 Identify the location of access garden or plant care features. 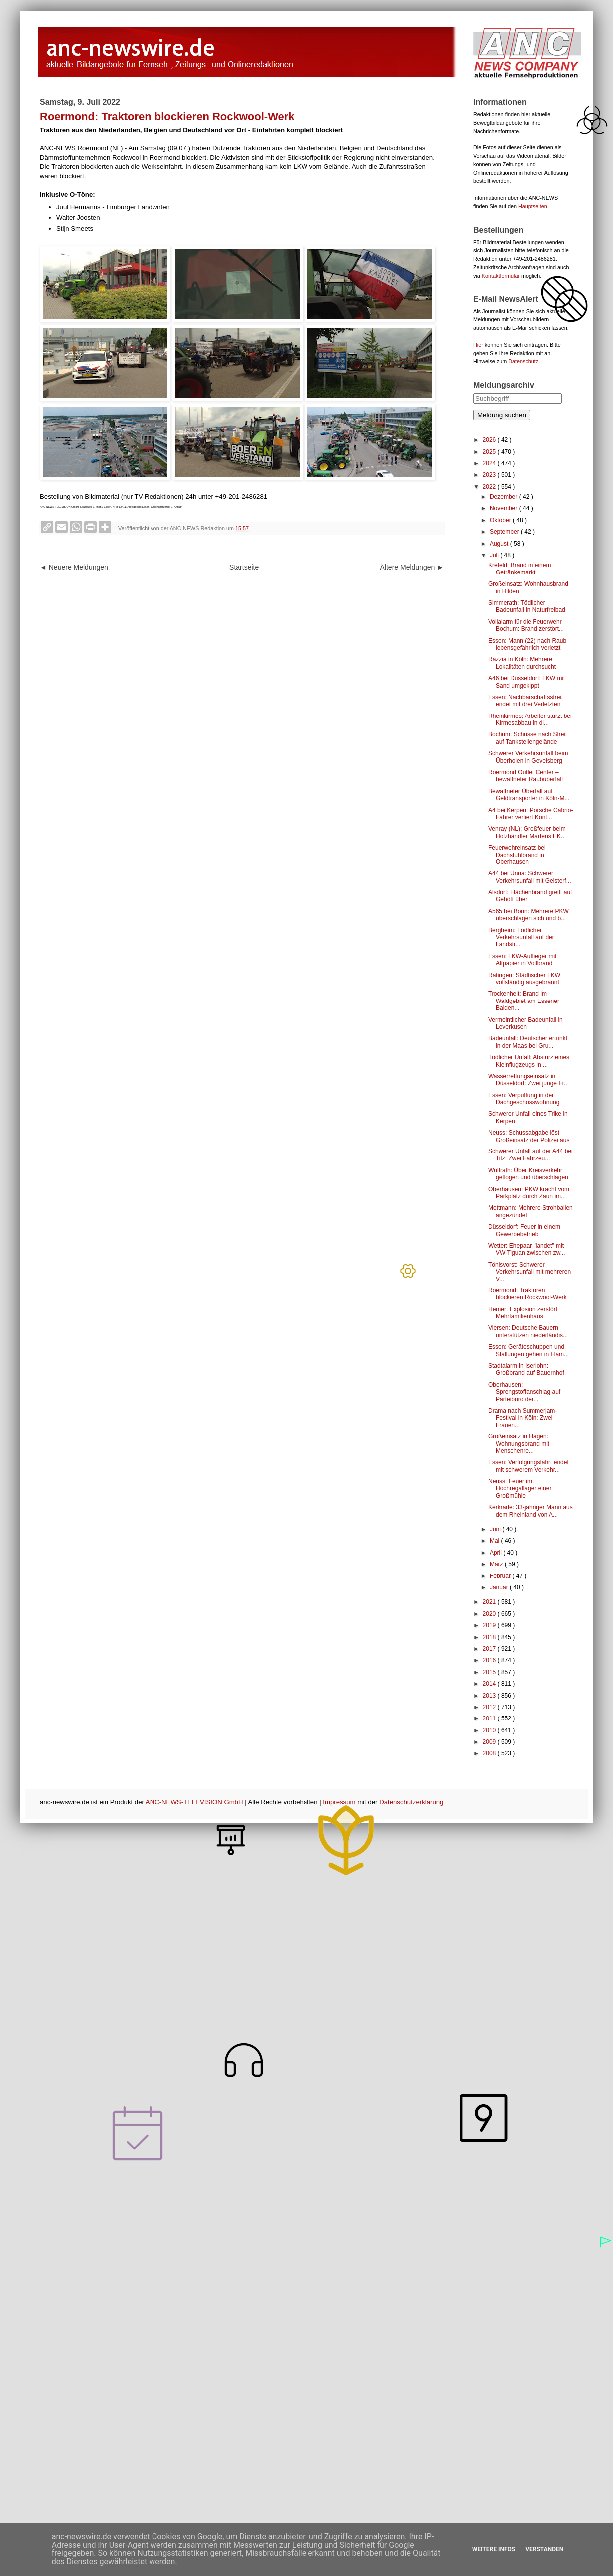
(346, 1840).